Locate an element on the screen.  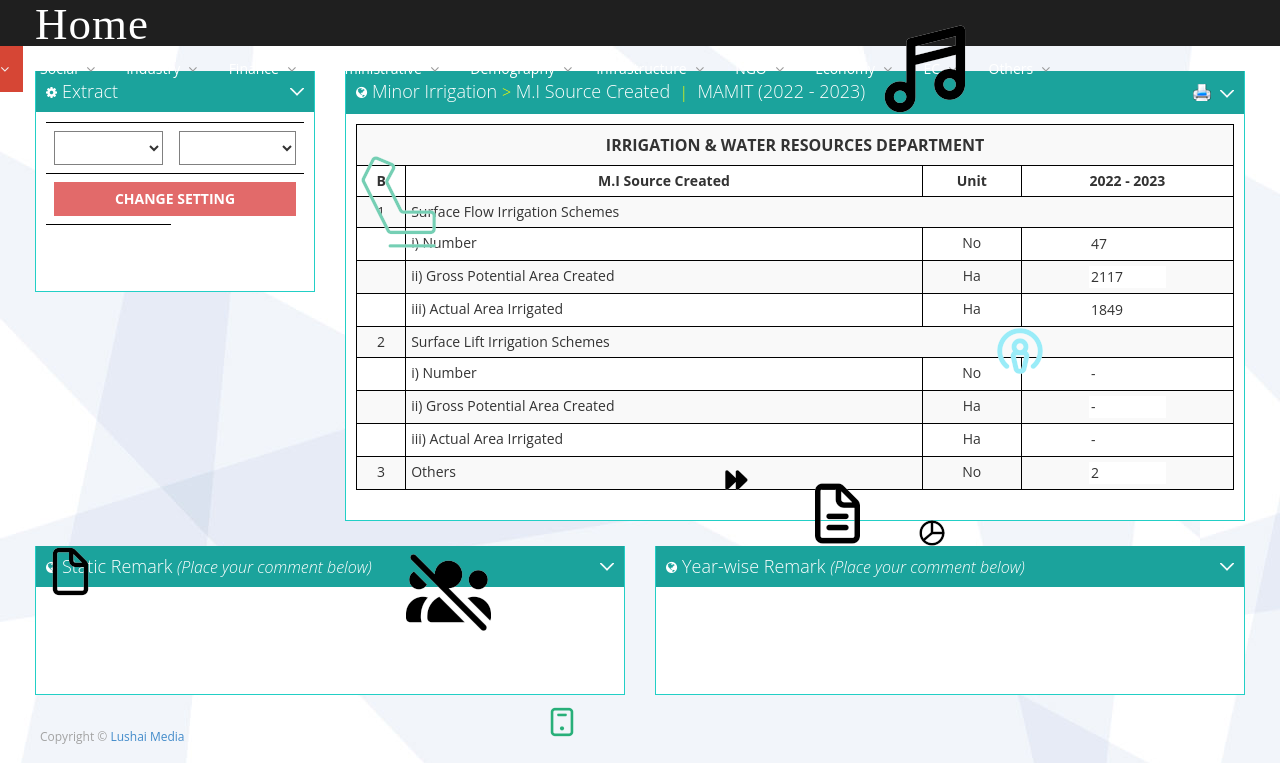
select or reserve a seat is located at coordinates (397, 202).